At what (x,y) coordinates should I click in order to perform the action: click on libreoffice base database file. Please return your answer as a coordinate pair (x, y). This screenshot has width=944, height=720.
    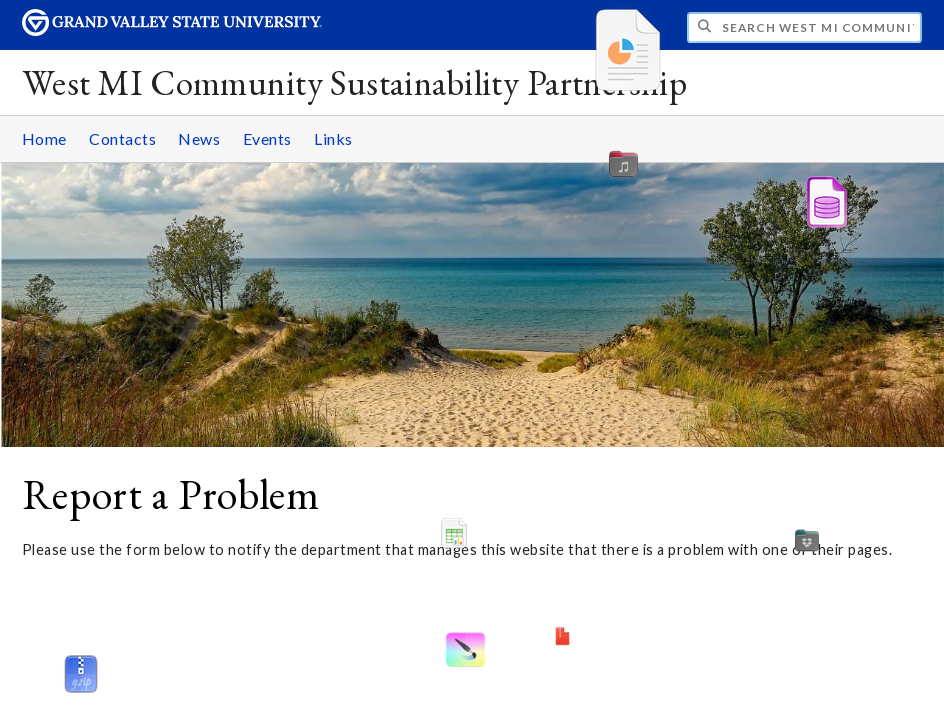
    Looking at the image, I should click on (827, 202).